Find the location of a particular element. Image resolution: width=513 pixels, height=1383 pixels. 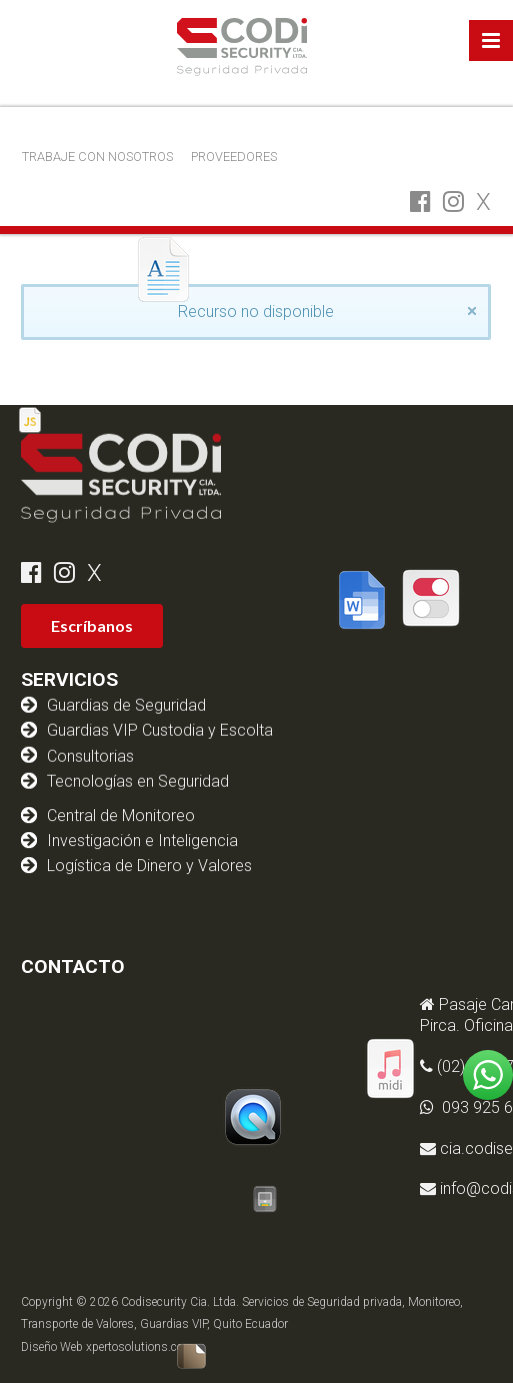

open desktop preferences or settings is located at coordinates (431, 598).